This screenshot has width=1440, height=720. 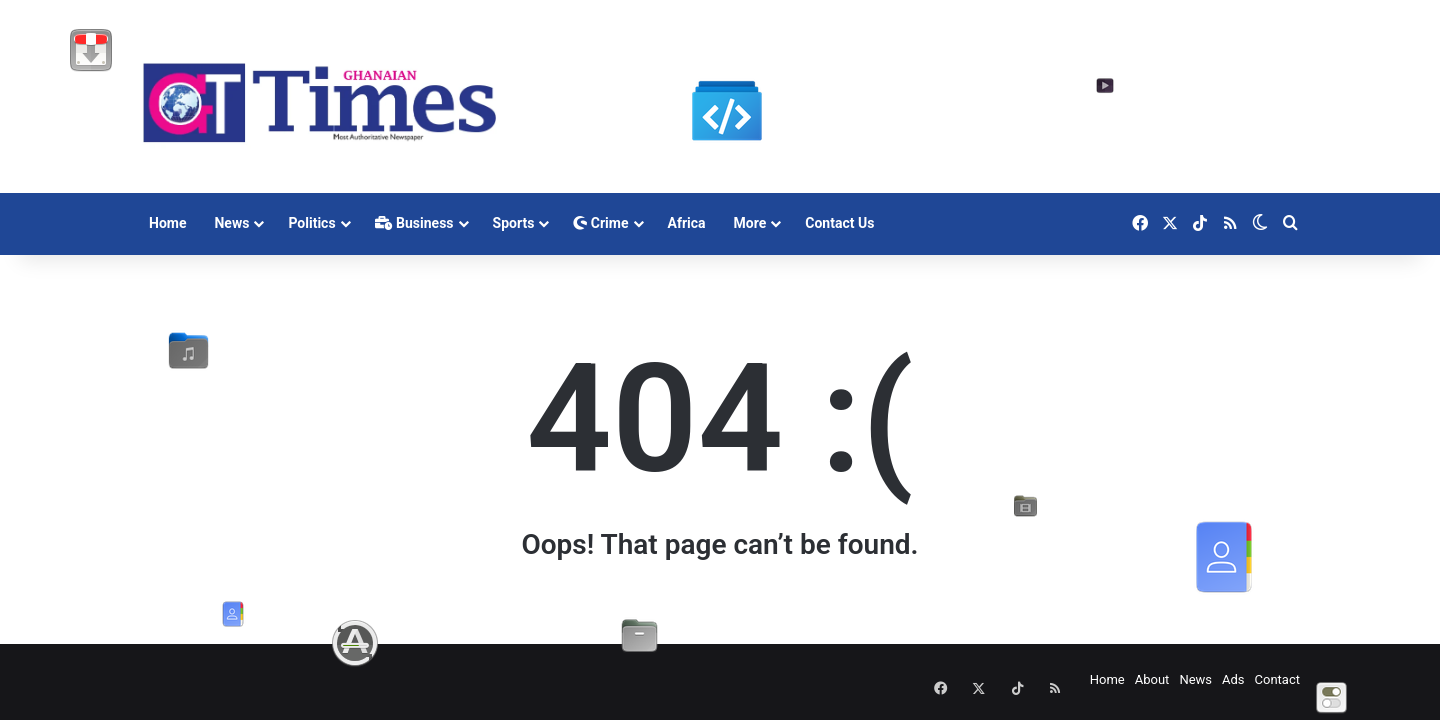 What do you see at coordinates (188, 350) in the screenshot?
I see `open your music folder` at bounding box center [188, 350].